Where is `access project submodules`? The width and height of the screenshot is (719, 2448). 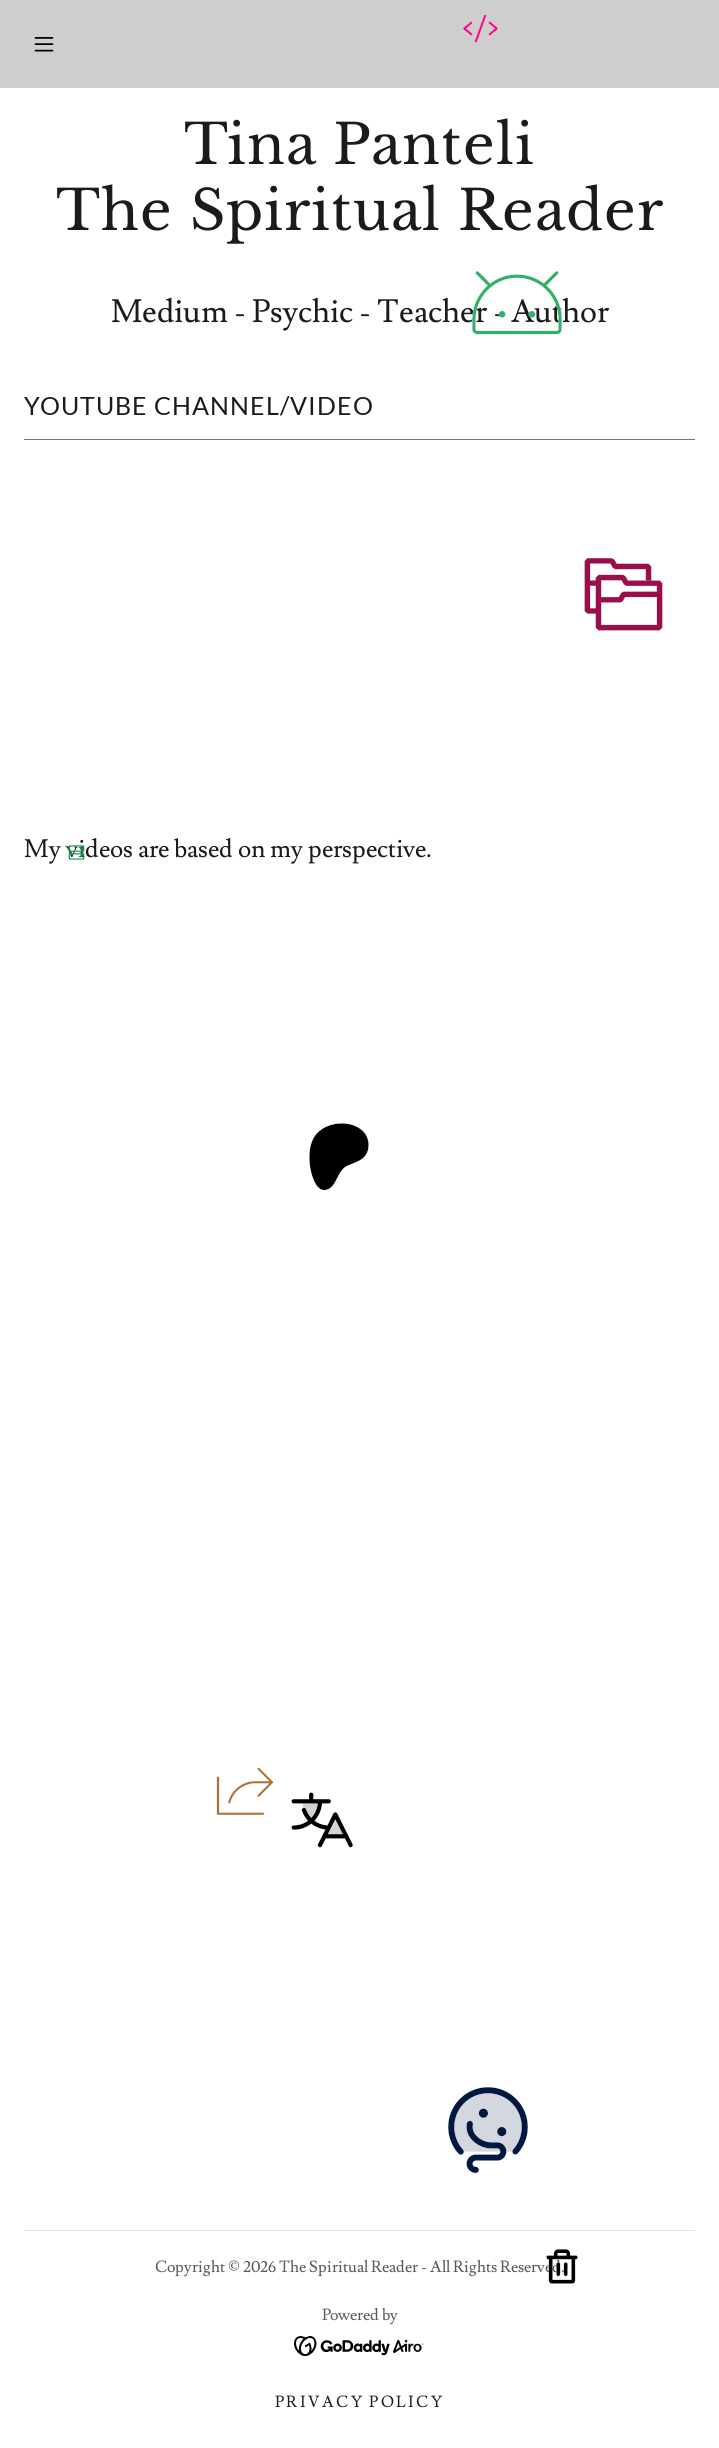 access project submodules is located at coordinates (623, 591).